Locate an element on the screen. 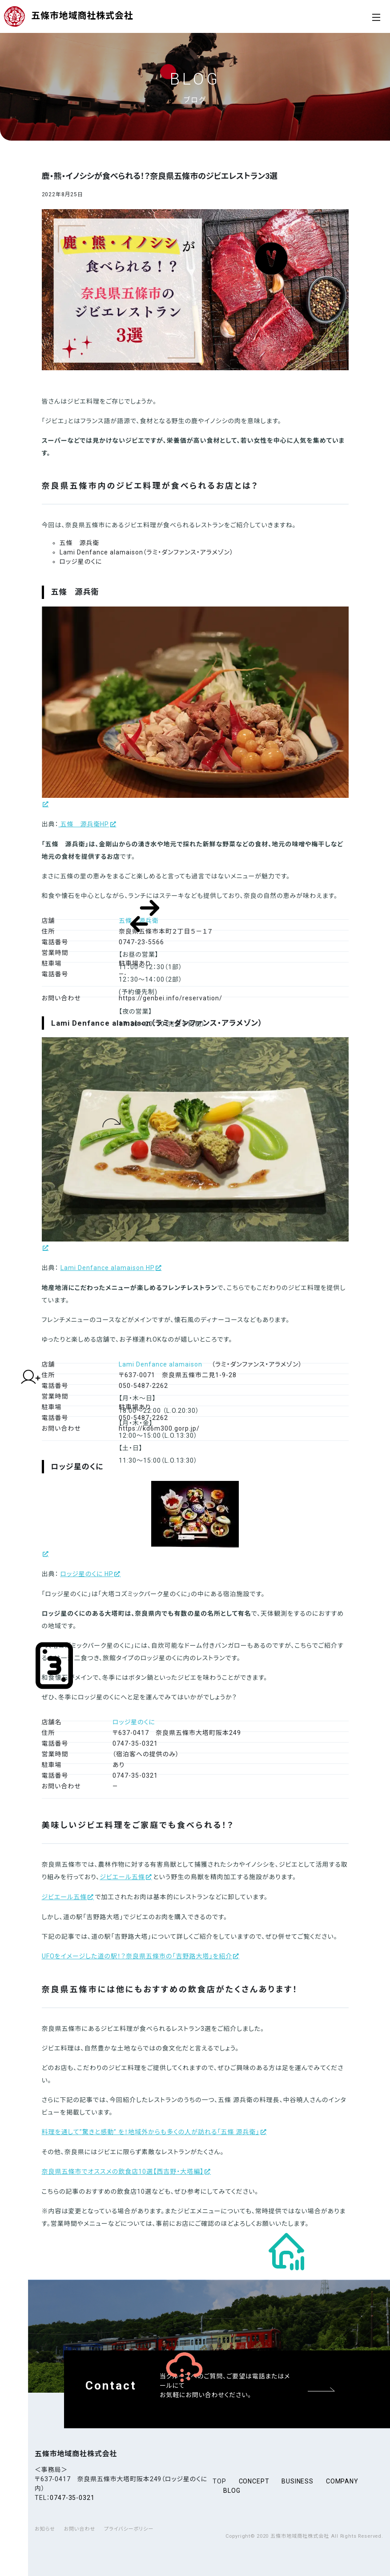 Image resolution: width=390 pixels, height=2576 pixels. indicates snowy weather conditions is located at coordinates (184, 2366).